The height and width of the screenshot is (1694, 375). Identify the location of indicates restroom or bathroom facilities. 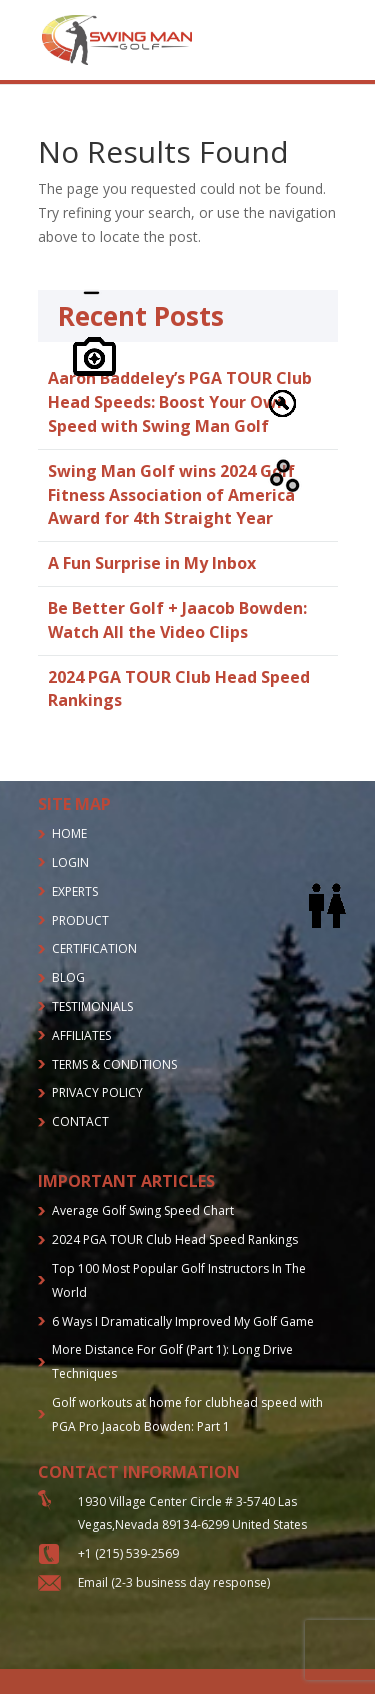
(326, 905).